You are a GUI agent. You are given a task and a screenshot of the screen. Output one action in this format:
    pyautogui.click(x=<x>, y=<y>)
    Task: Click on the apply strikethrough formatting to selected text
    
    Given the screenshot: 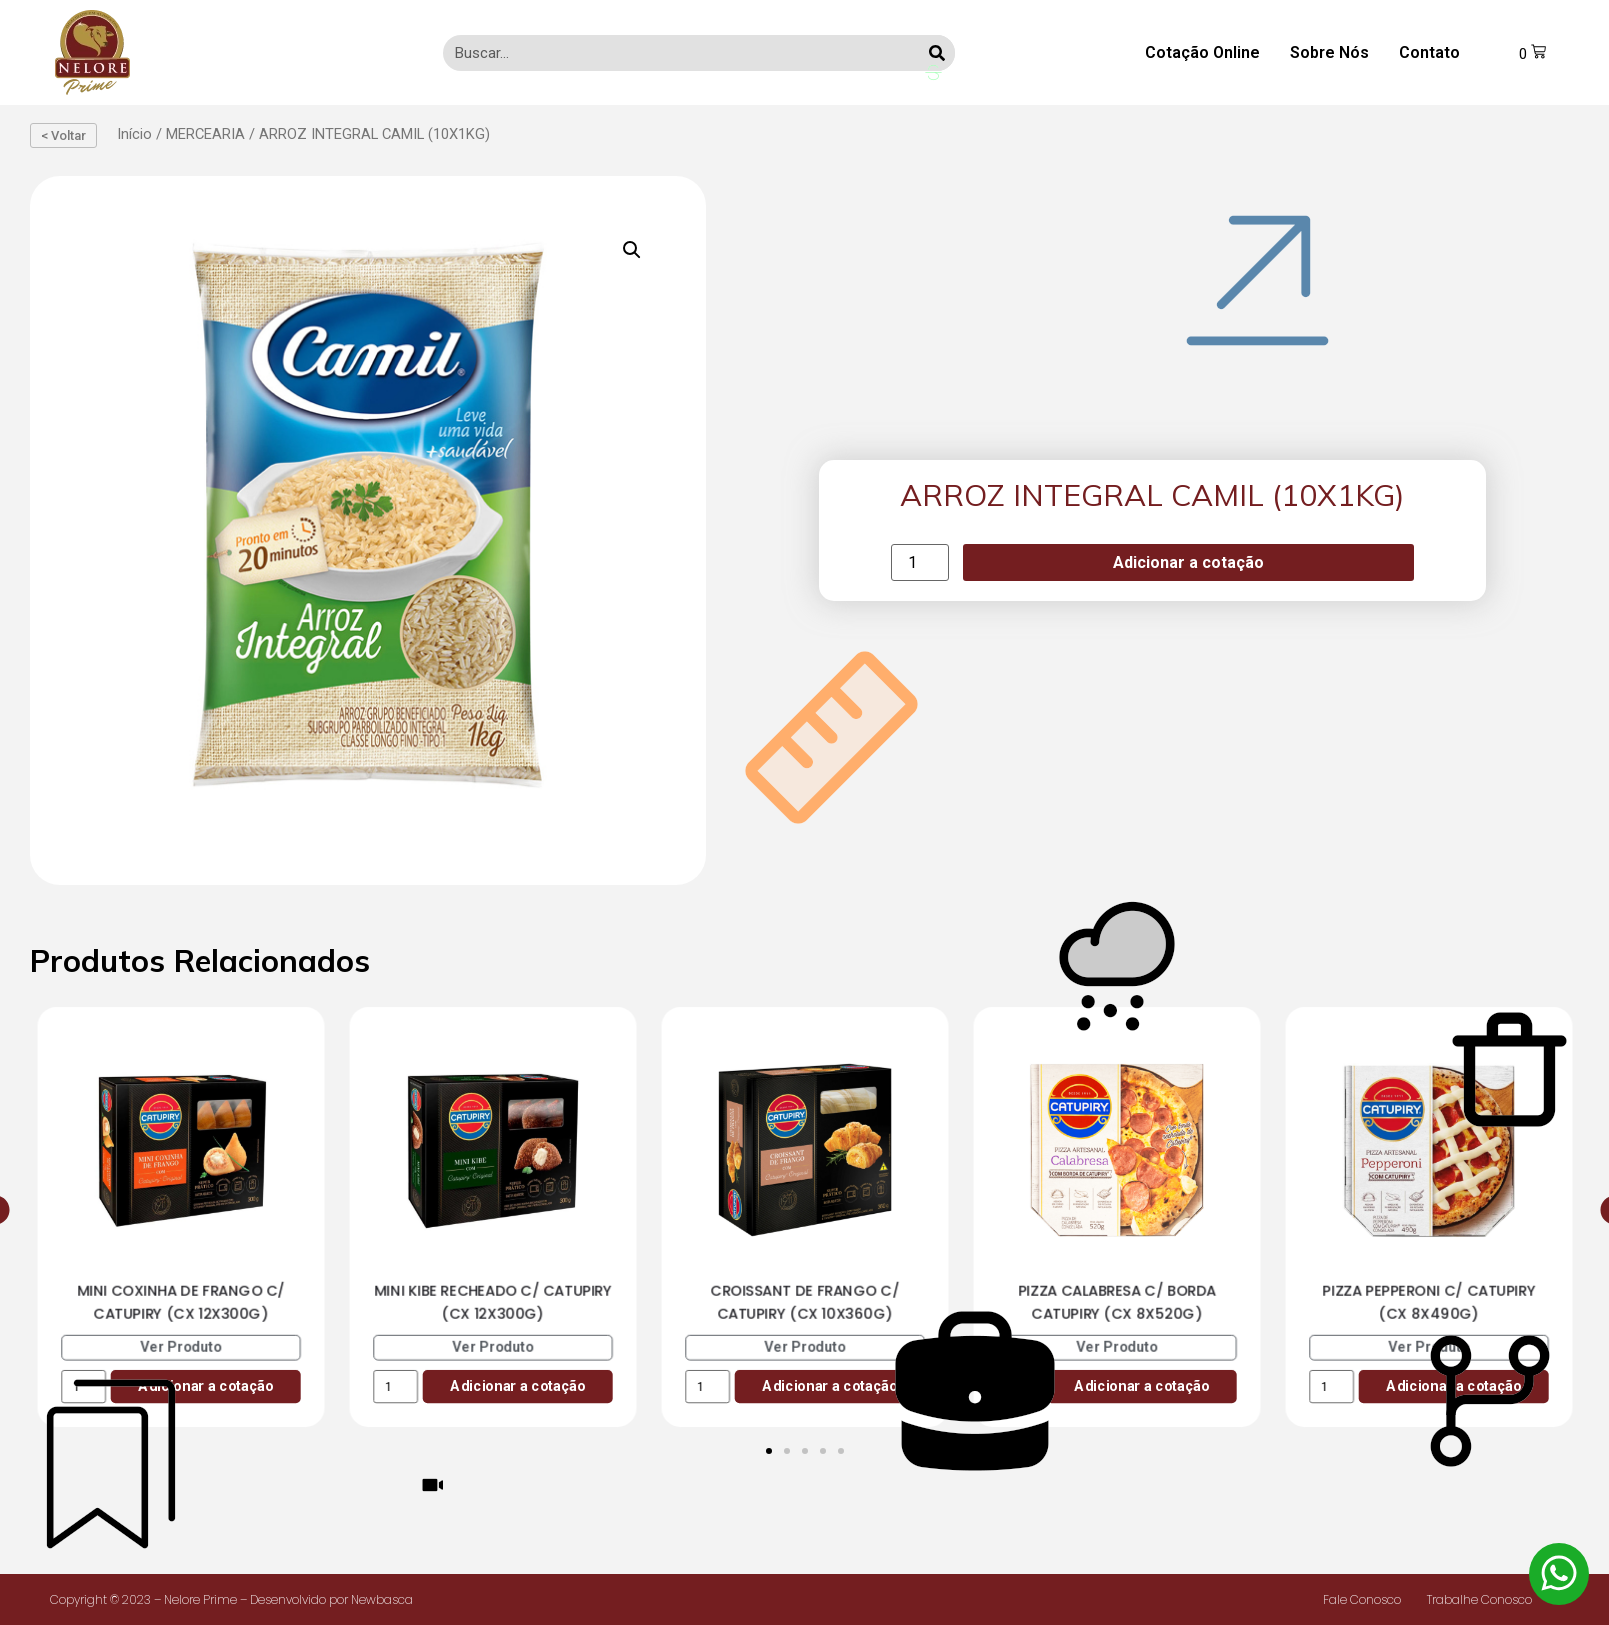 What is the action you would take?
    pyautogui.click(x=933, y=72)
    